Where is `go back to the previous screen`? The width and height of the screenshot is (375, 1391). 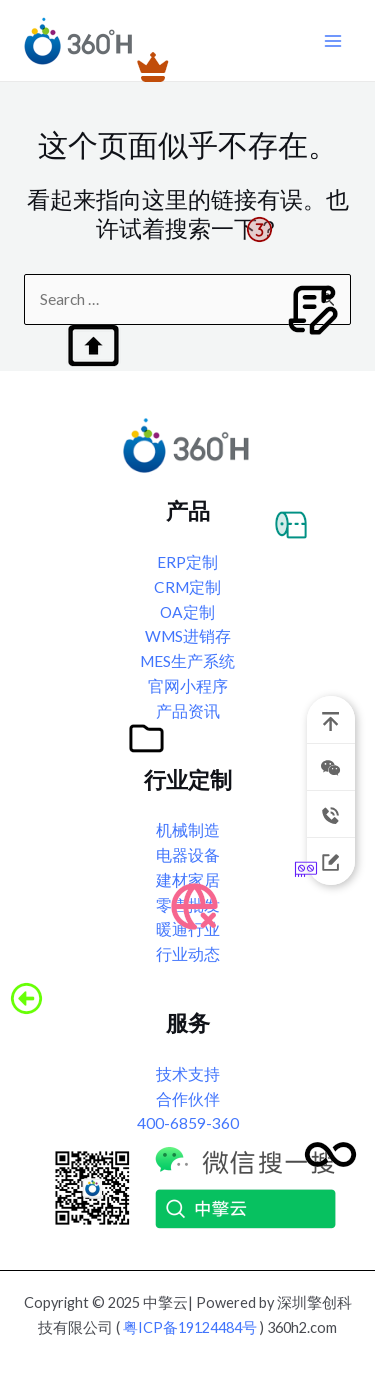 go back to the previous screen is located at coordinates (26, 998).